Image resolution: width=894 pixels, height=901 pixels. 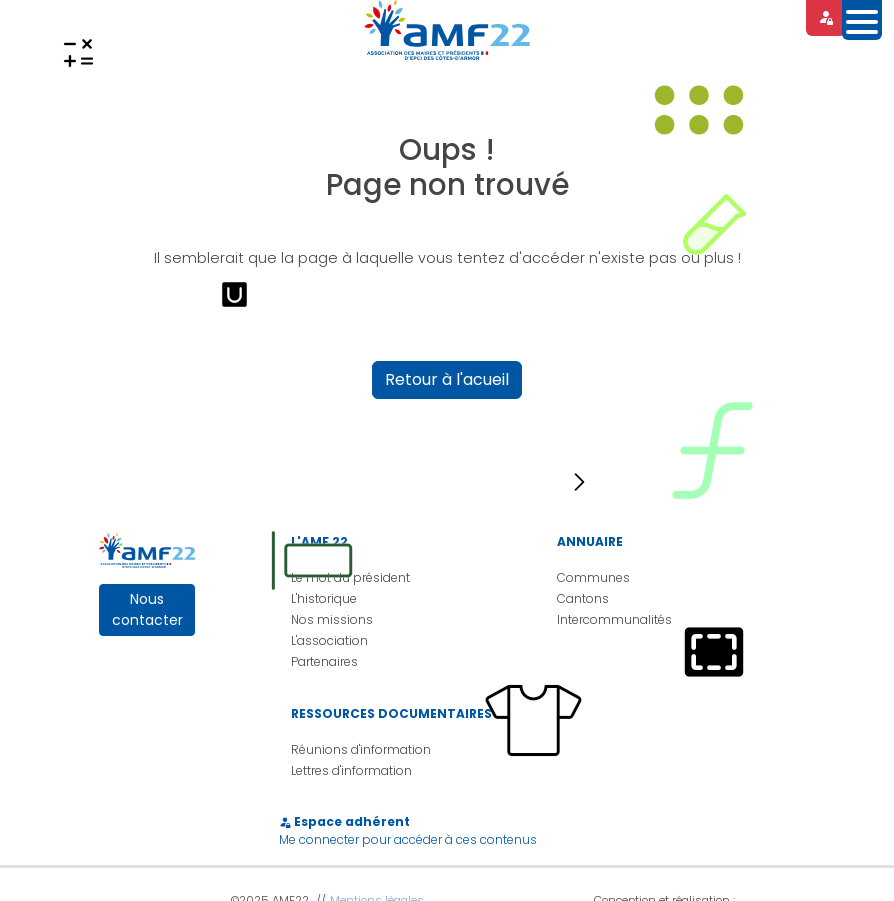 What do you see at coordinates (579, 482) in the screenshot?
I see `navigate to the next item or page` at bounding box center [579, 482].